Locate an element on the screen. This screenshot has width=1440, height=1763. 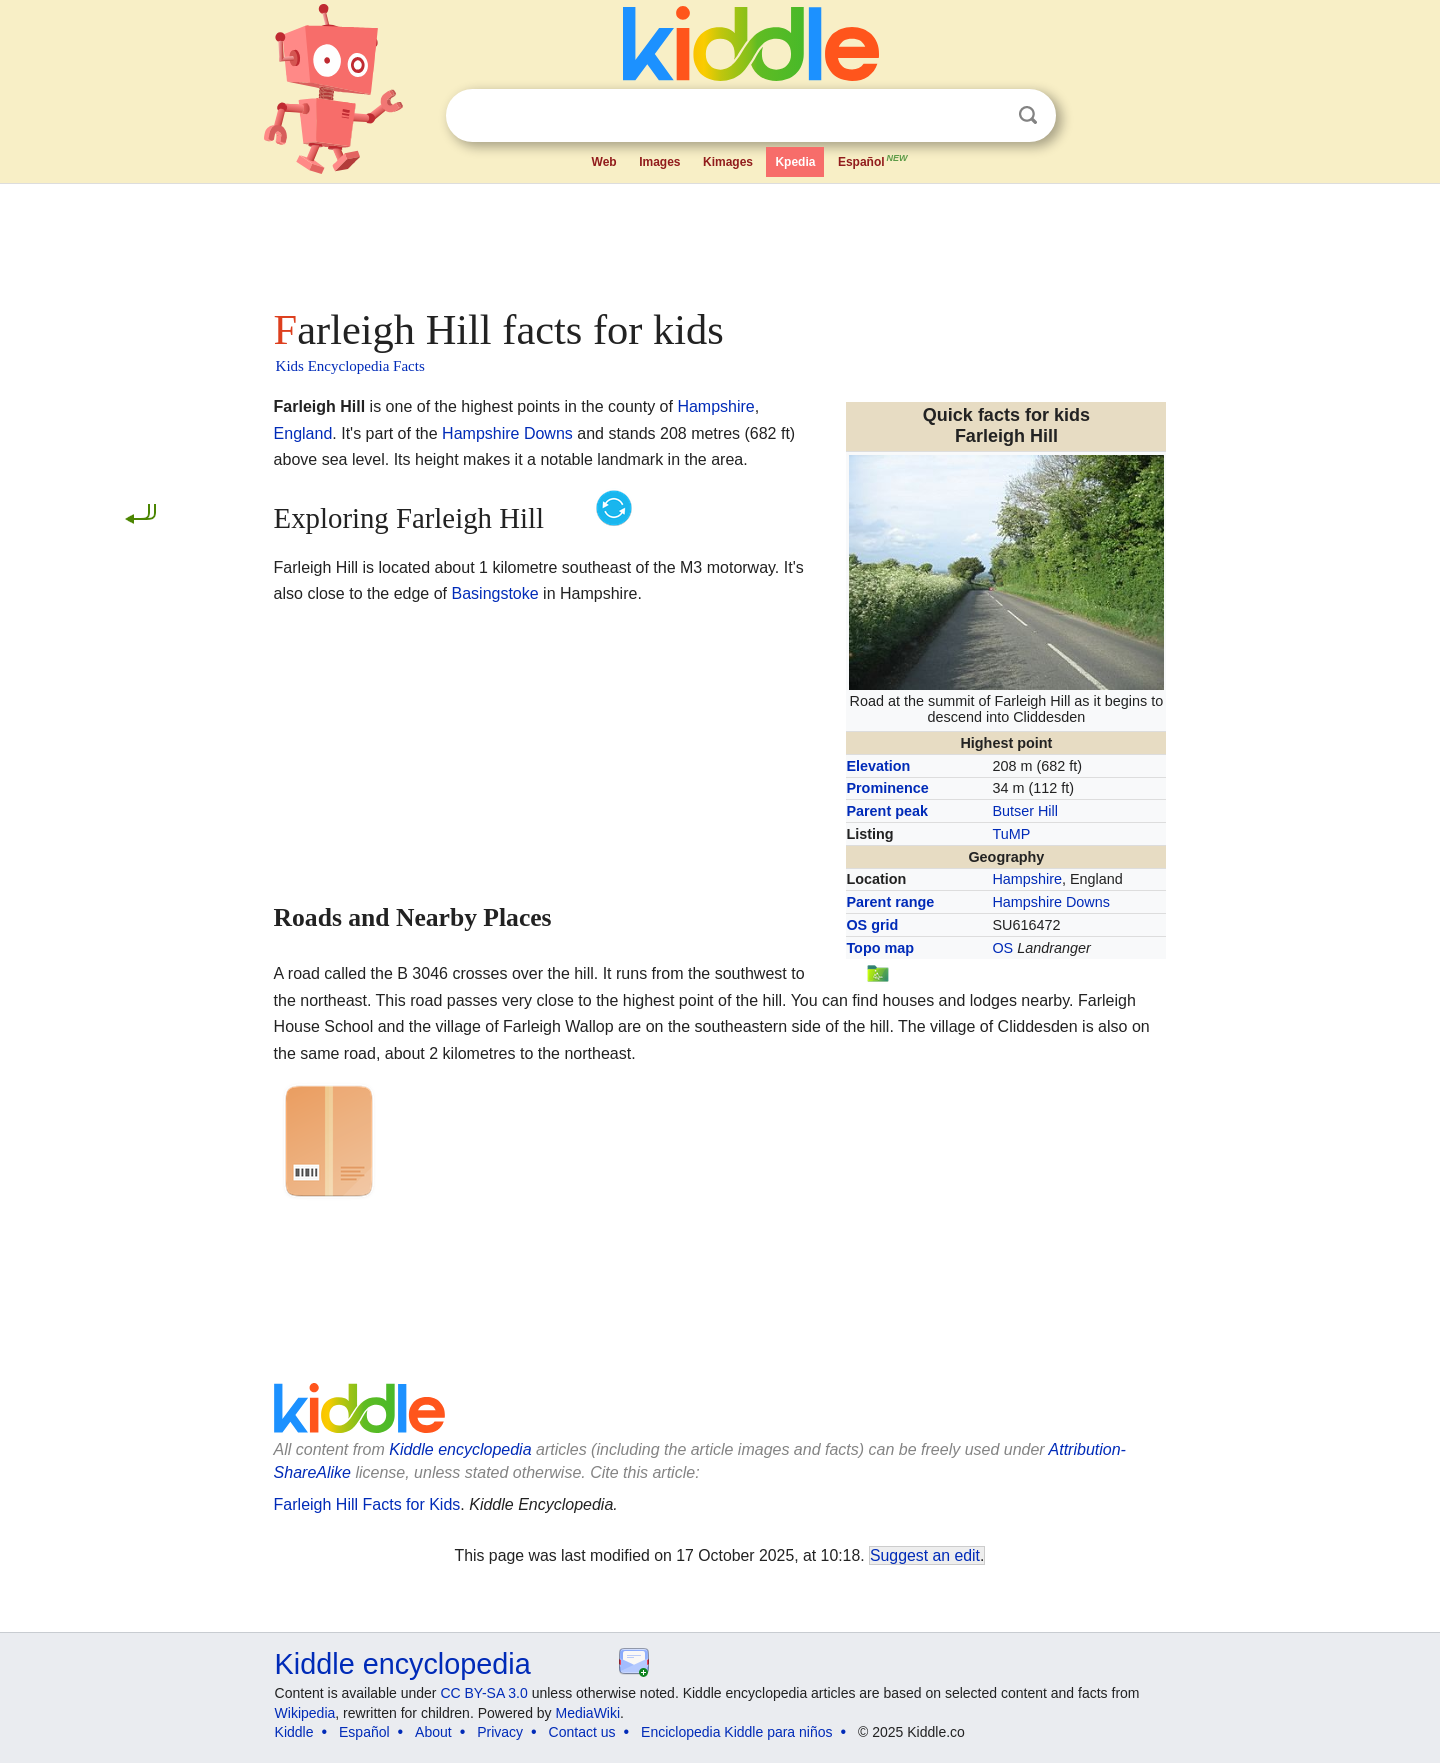
open GameJolt folder is located at coordinates (878, 974).